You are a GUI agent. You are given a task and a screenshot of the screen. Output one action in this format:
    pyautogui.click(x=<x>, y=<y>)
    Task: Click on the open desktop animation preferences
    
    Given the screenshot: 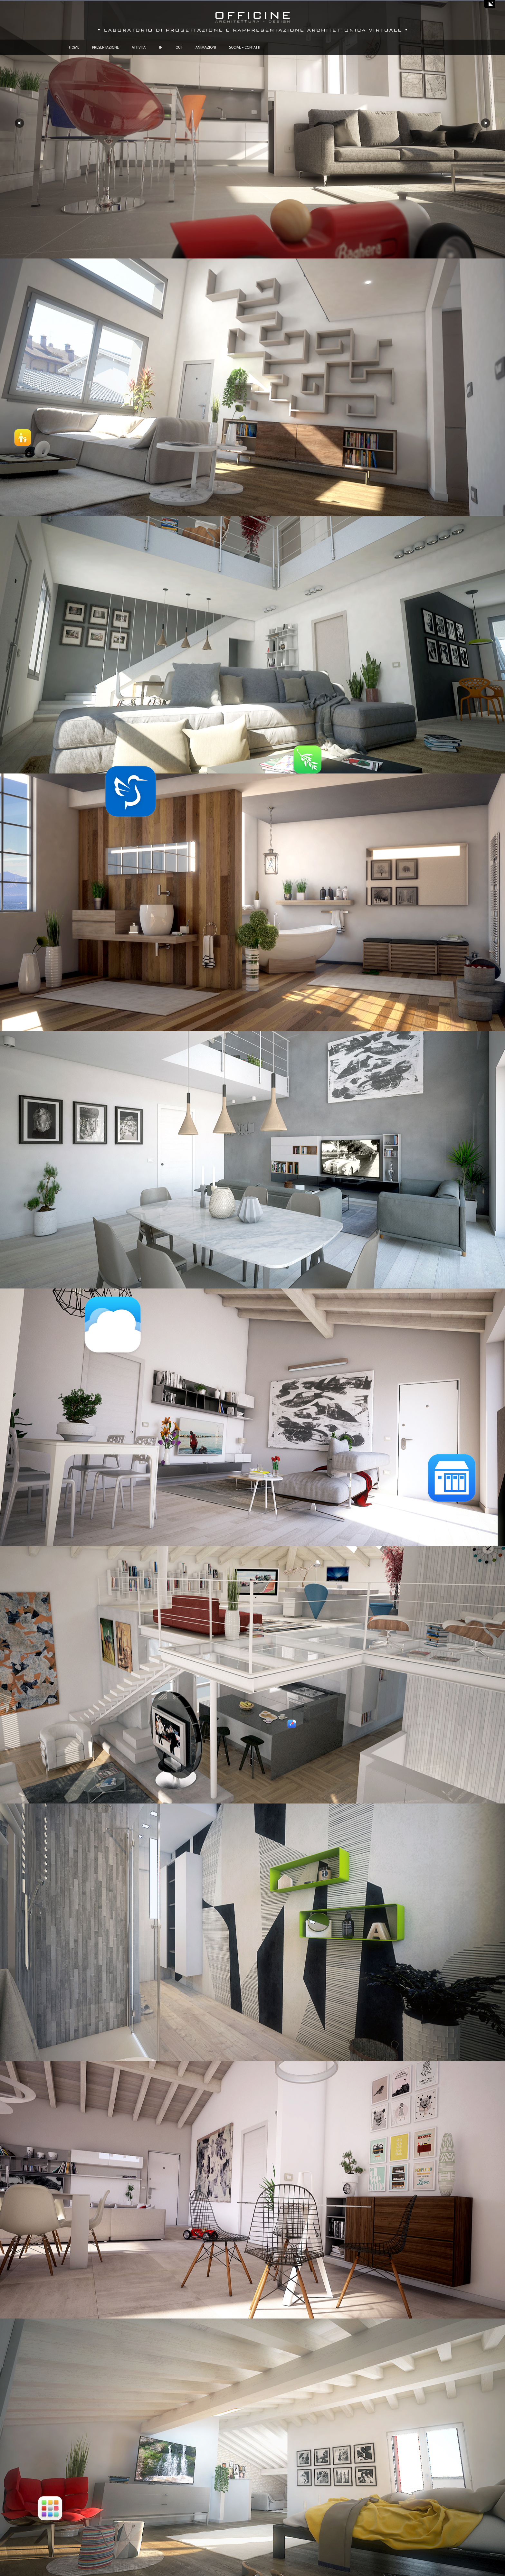 What is the action you would take?
    pyautogui.click(x=291, y=1724)
    